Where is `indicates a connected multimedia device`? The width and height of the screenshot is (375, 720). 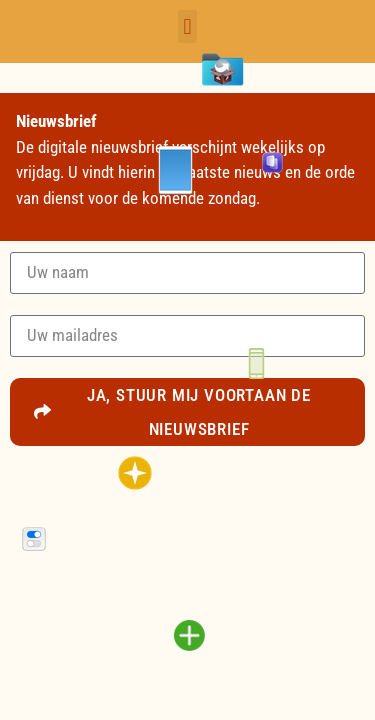
indicates a connected multimedia device is located at coordinates (256, 363).